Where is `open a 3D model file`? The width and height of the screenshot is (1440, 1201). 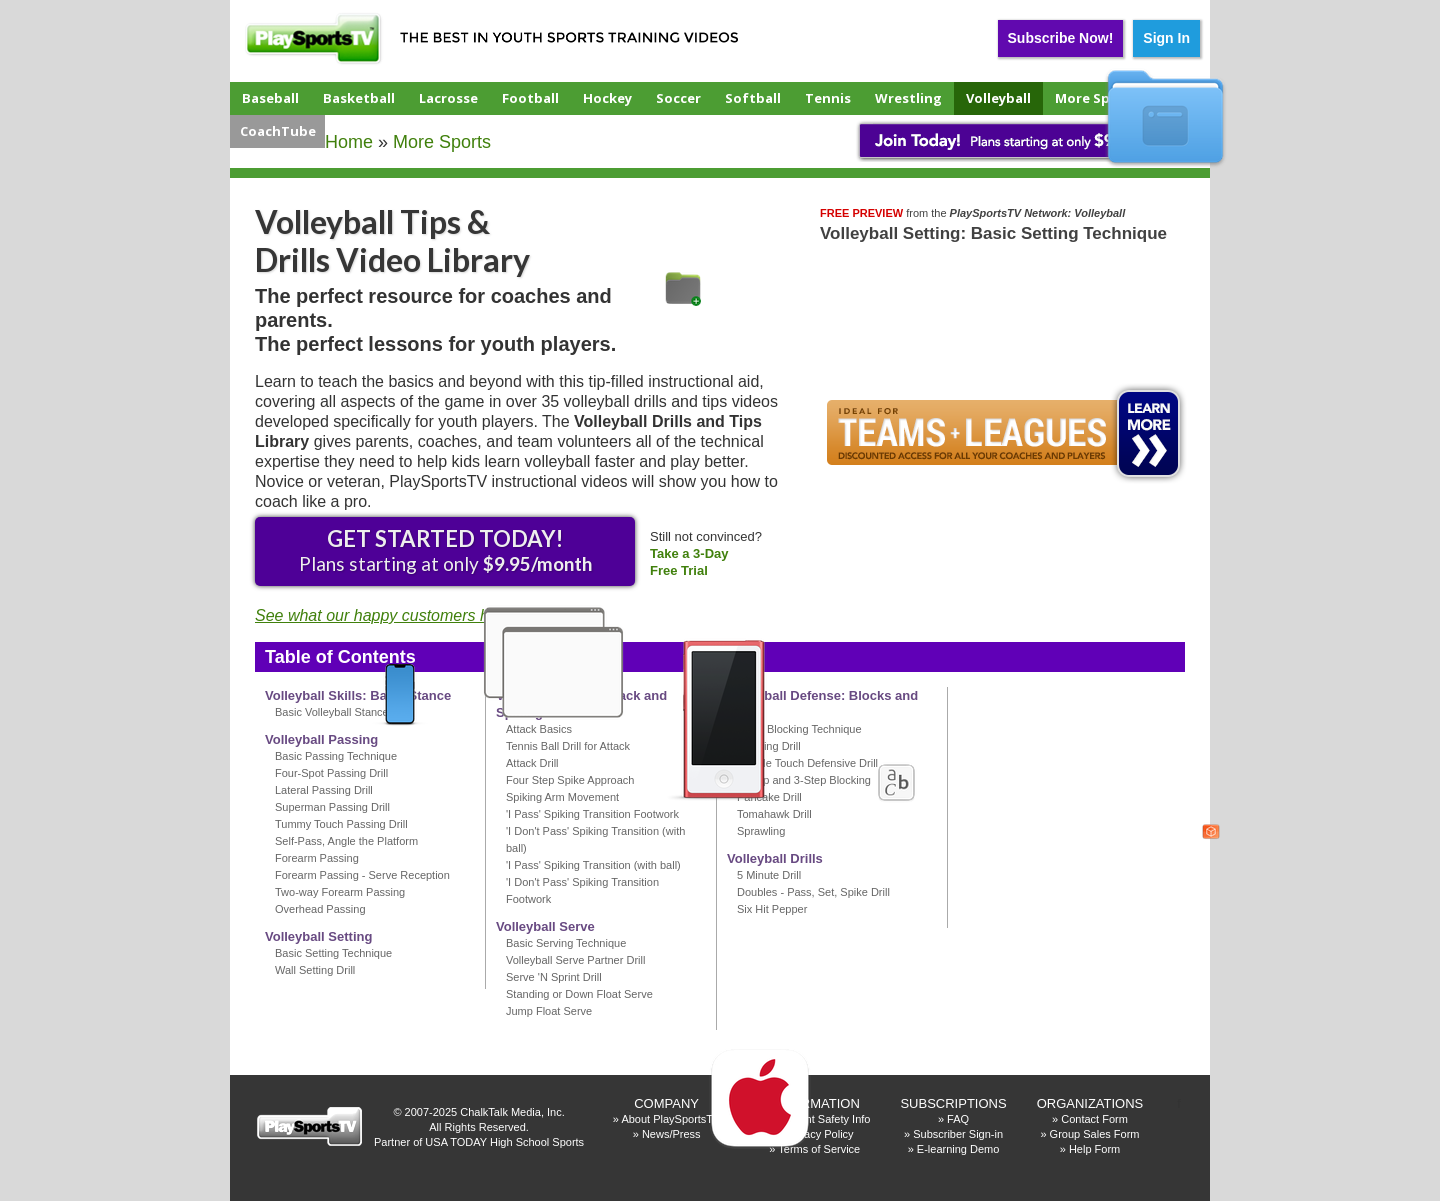 open a 3D model file is located at coordinates (1211, 831).